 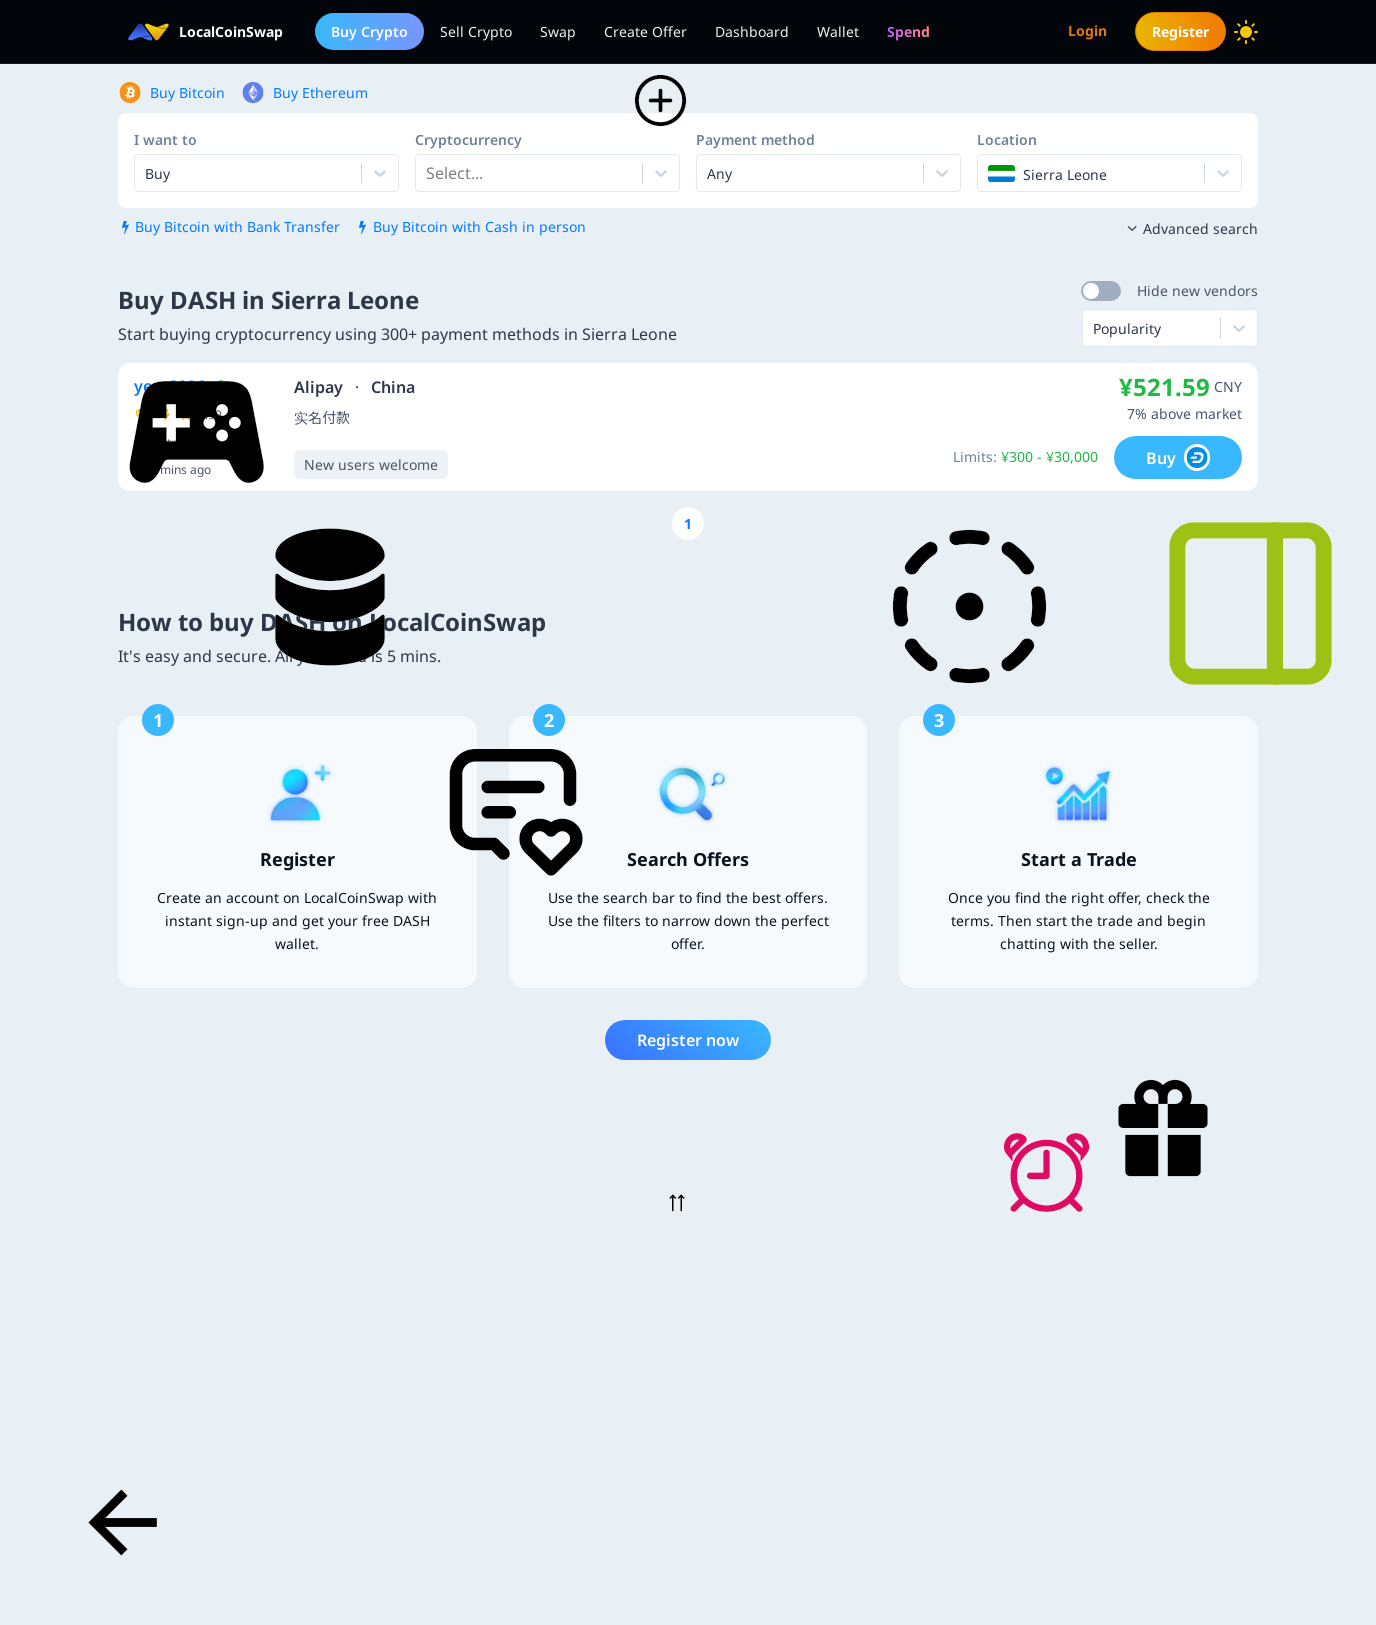 I want to click on set focus point or target area, so click(x=969, y=606).